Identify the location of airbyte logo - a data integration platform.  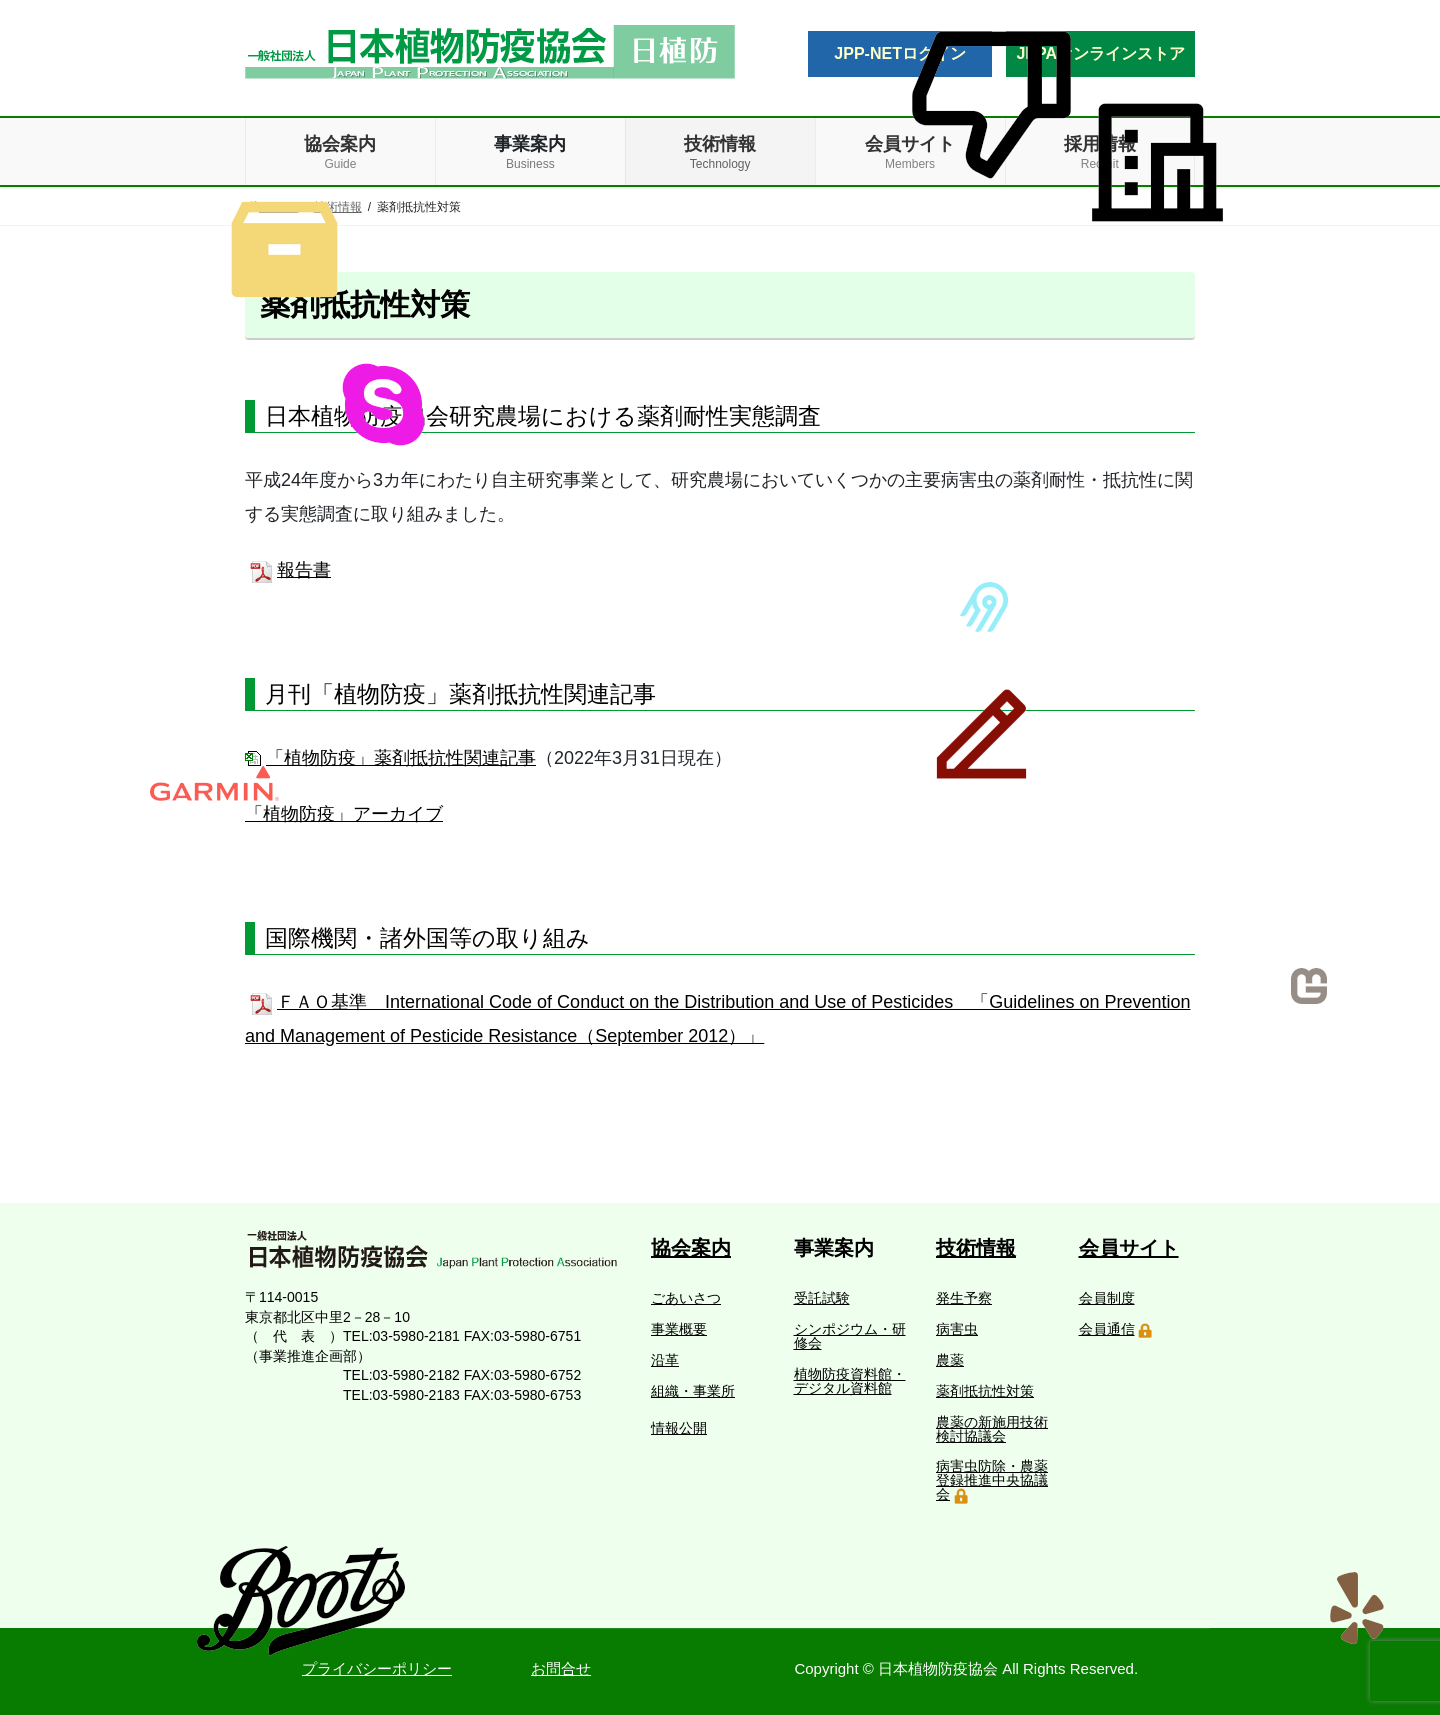
(984, 607).